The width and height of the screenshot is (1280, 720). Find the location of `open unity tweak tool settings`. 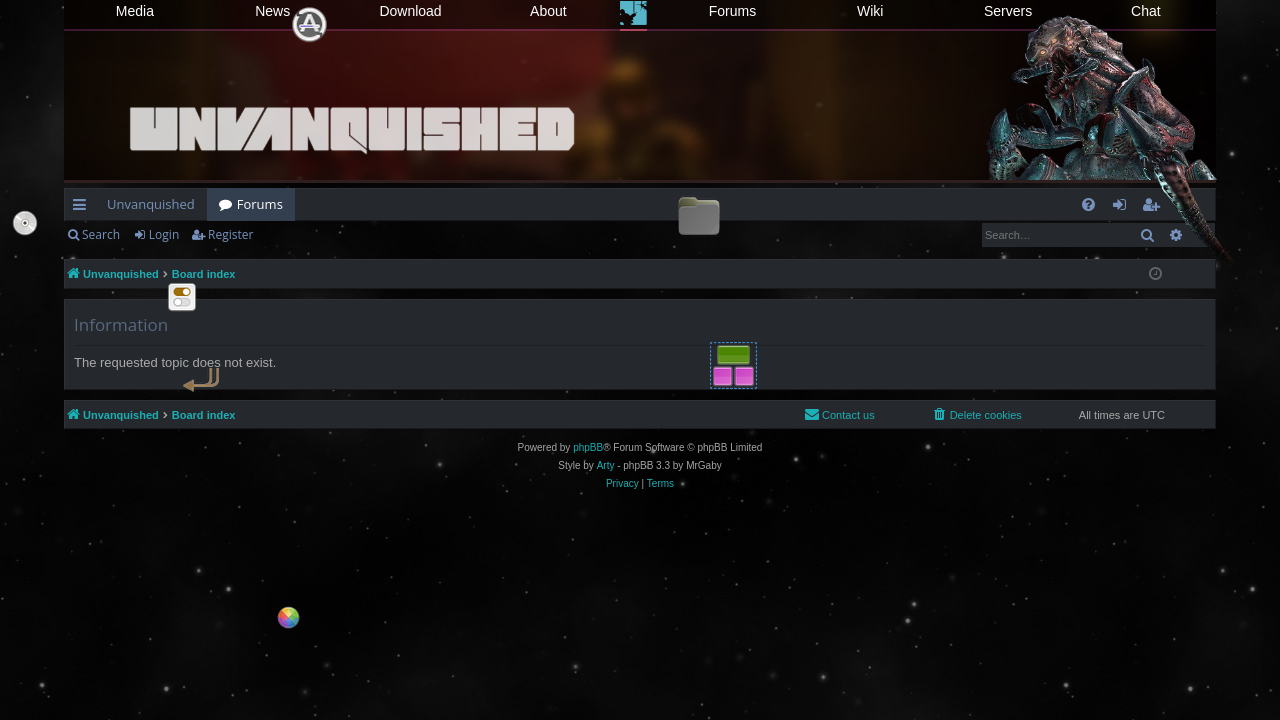

open unity tweak tool settings is located at coordinates (182, 297).